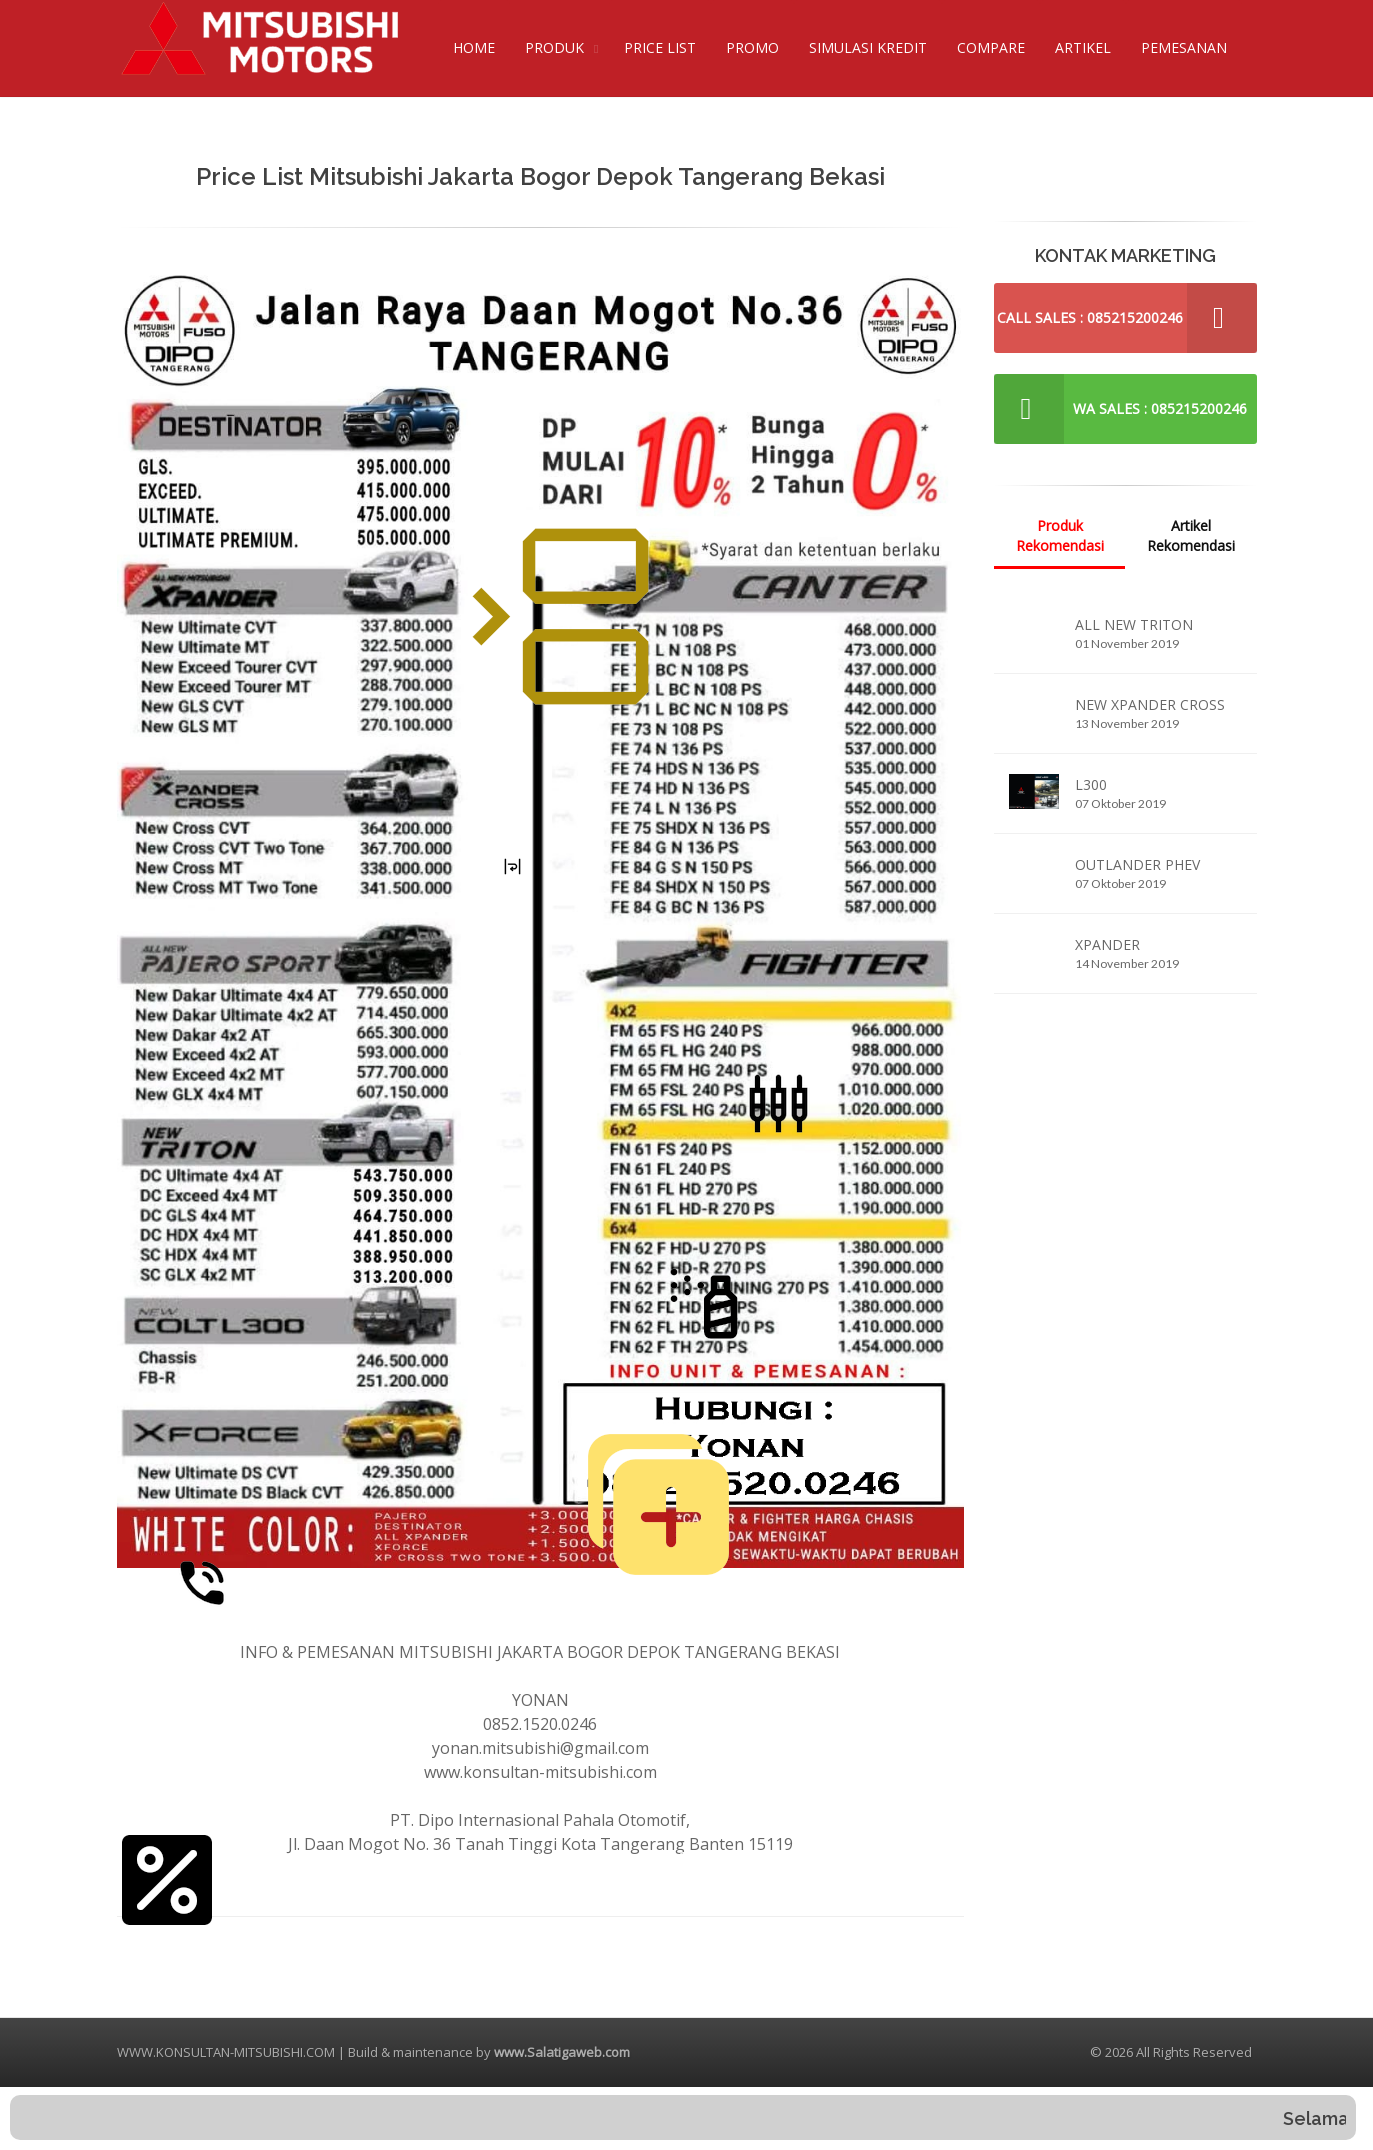 Image resolution: width=1373 pixels, height=2150 pixels. Describe the element at coordinates (512, 866) in the screenshot. I see `wrap text to column width` at that location.